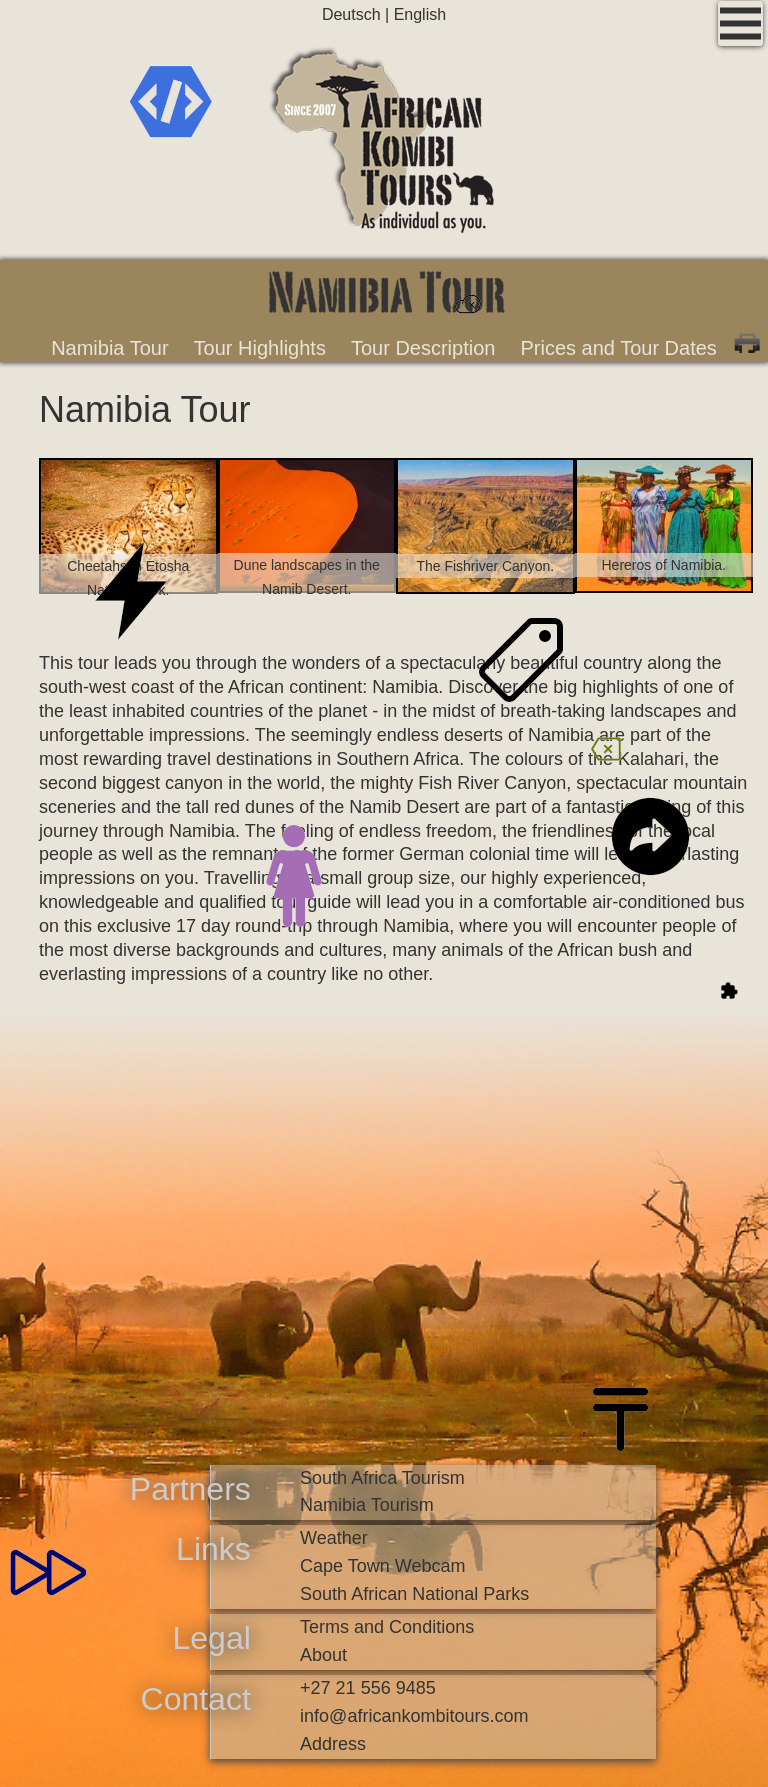  I want to click on manage browser extensions, so click(729, 990).